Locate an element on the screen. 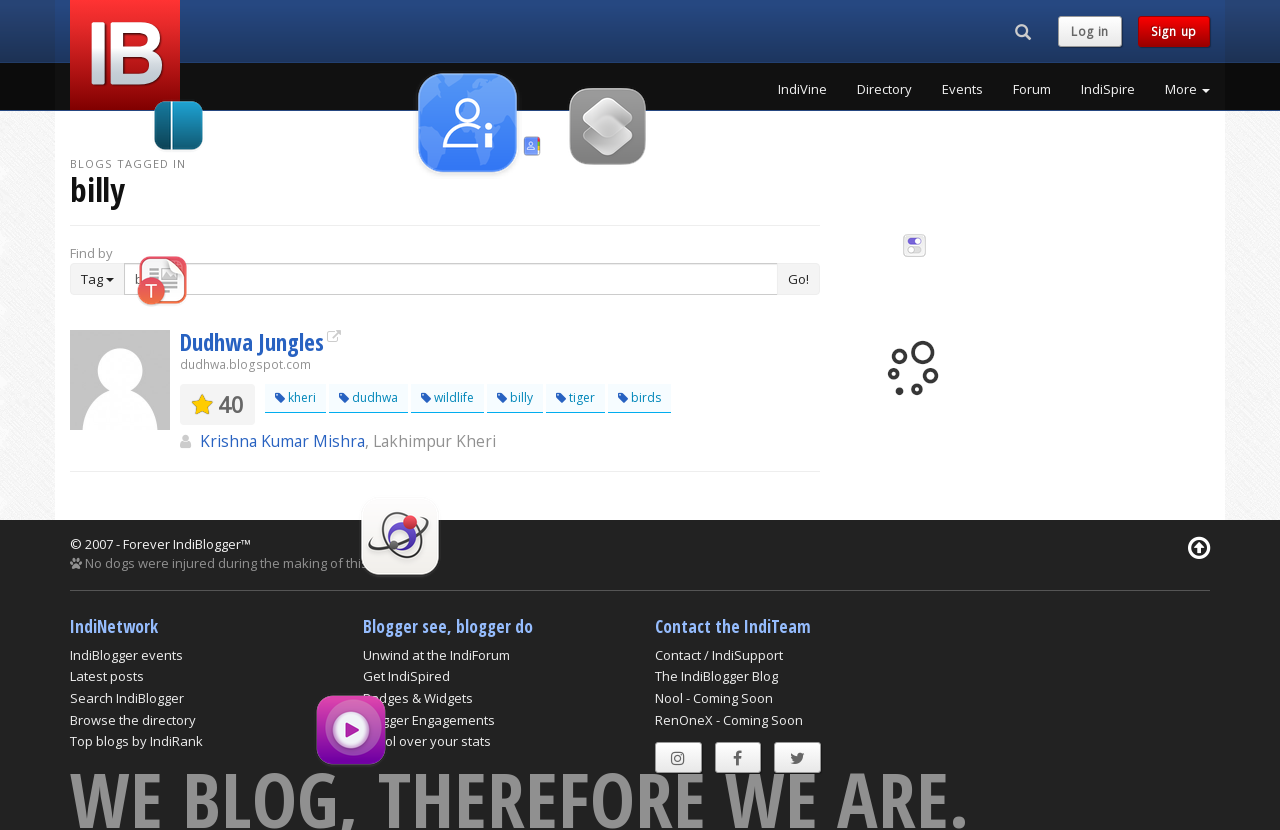 The height and width of the screenshot is (830, 1280). open the shortcuts app is located at coordinates (607, 126).